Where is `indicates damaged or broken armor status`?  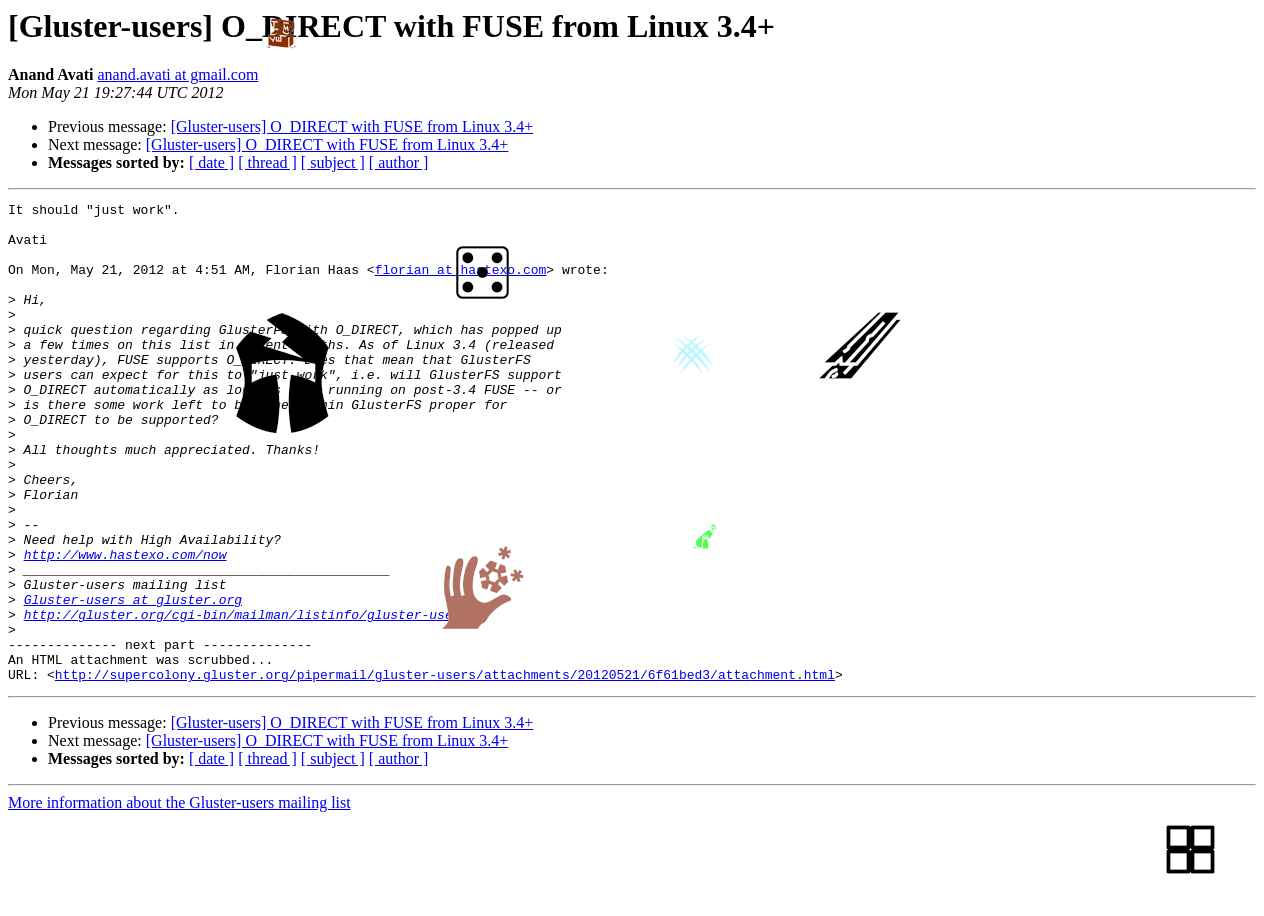
indicates damaged or broken armor status is located at coordinates (282, 374).